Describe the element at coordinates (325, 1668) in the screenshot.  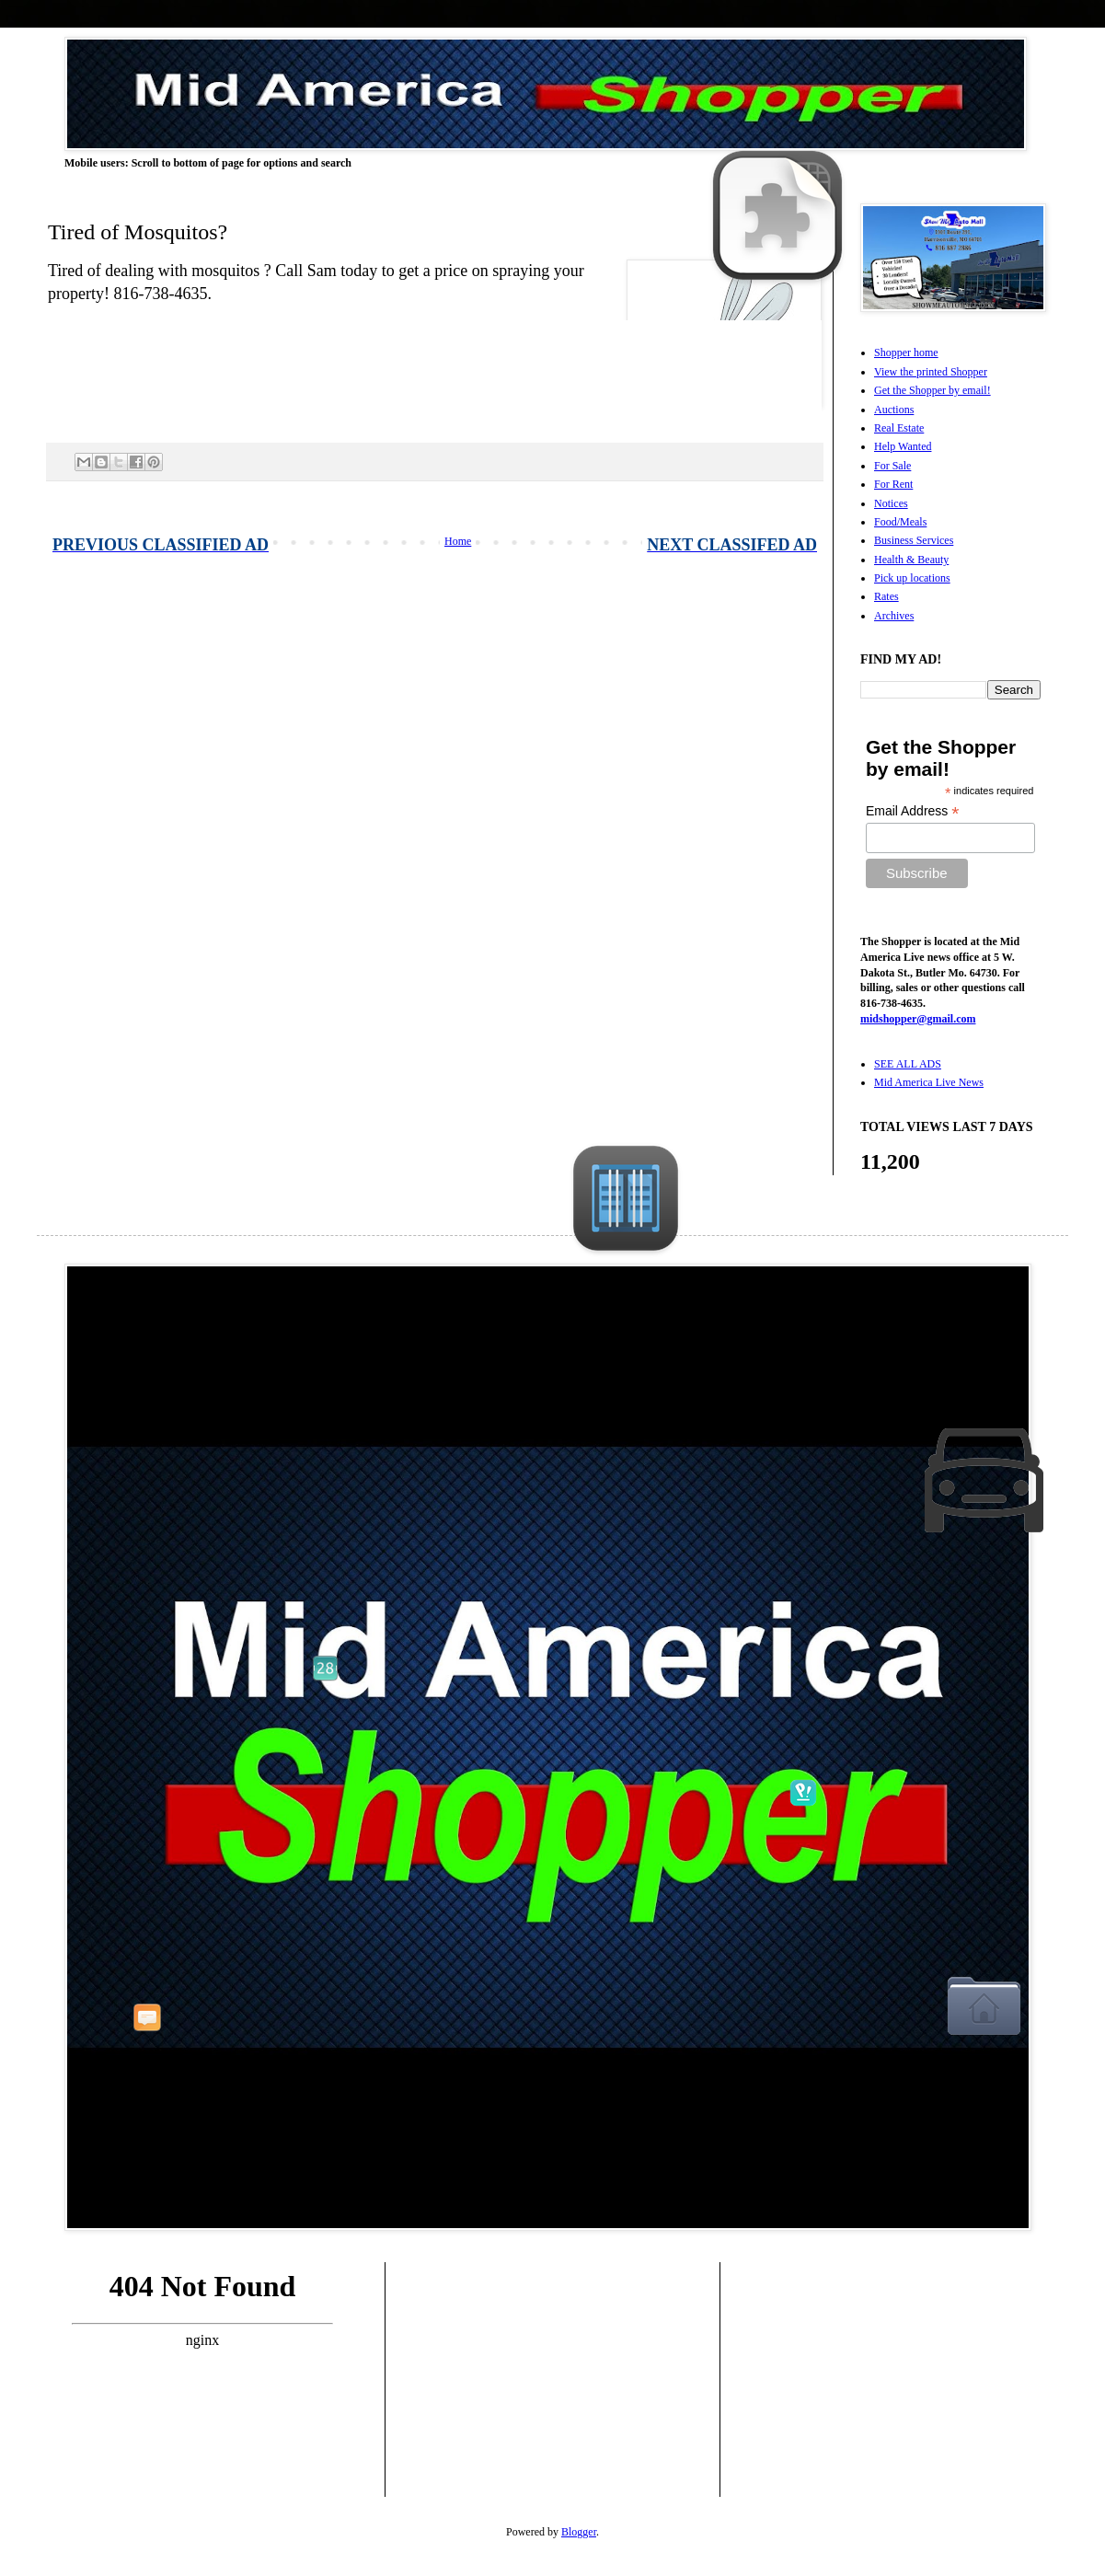
I see `open the calendar app` at that location.